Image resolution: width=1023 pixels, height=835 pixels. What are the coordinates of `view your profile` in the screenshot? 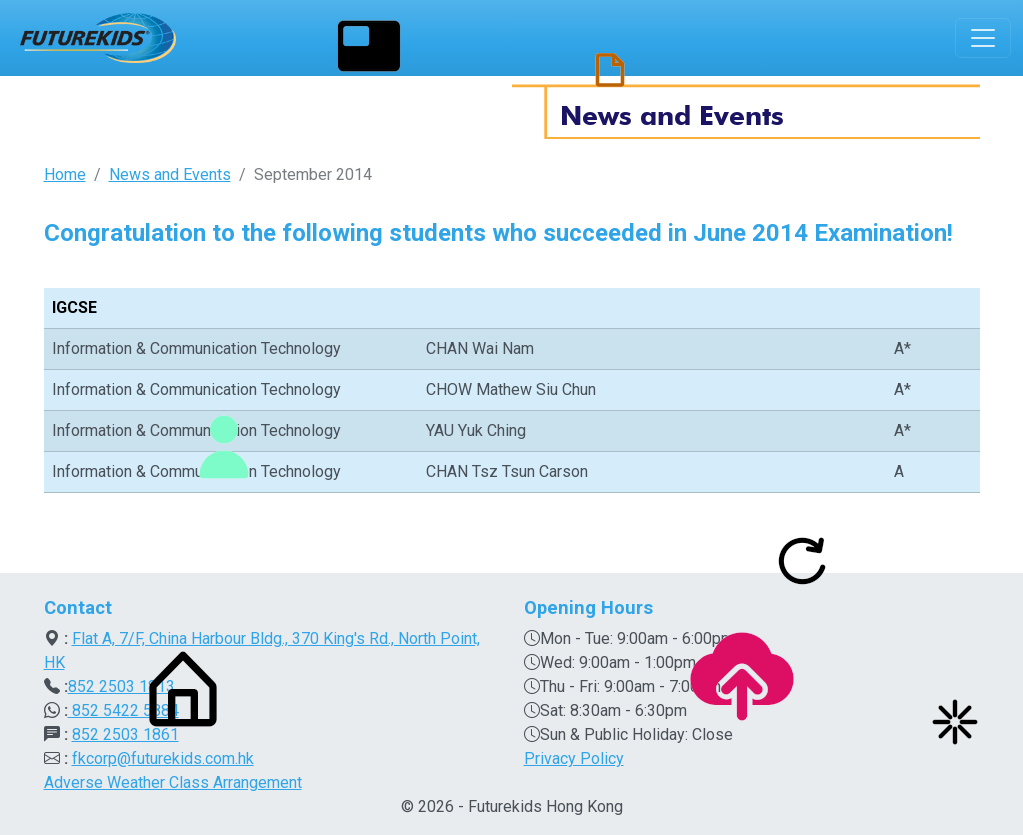 It's located at (224, 447).